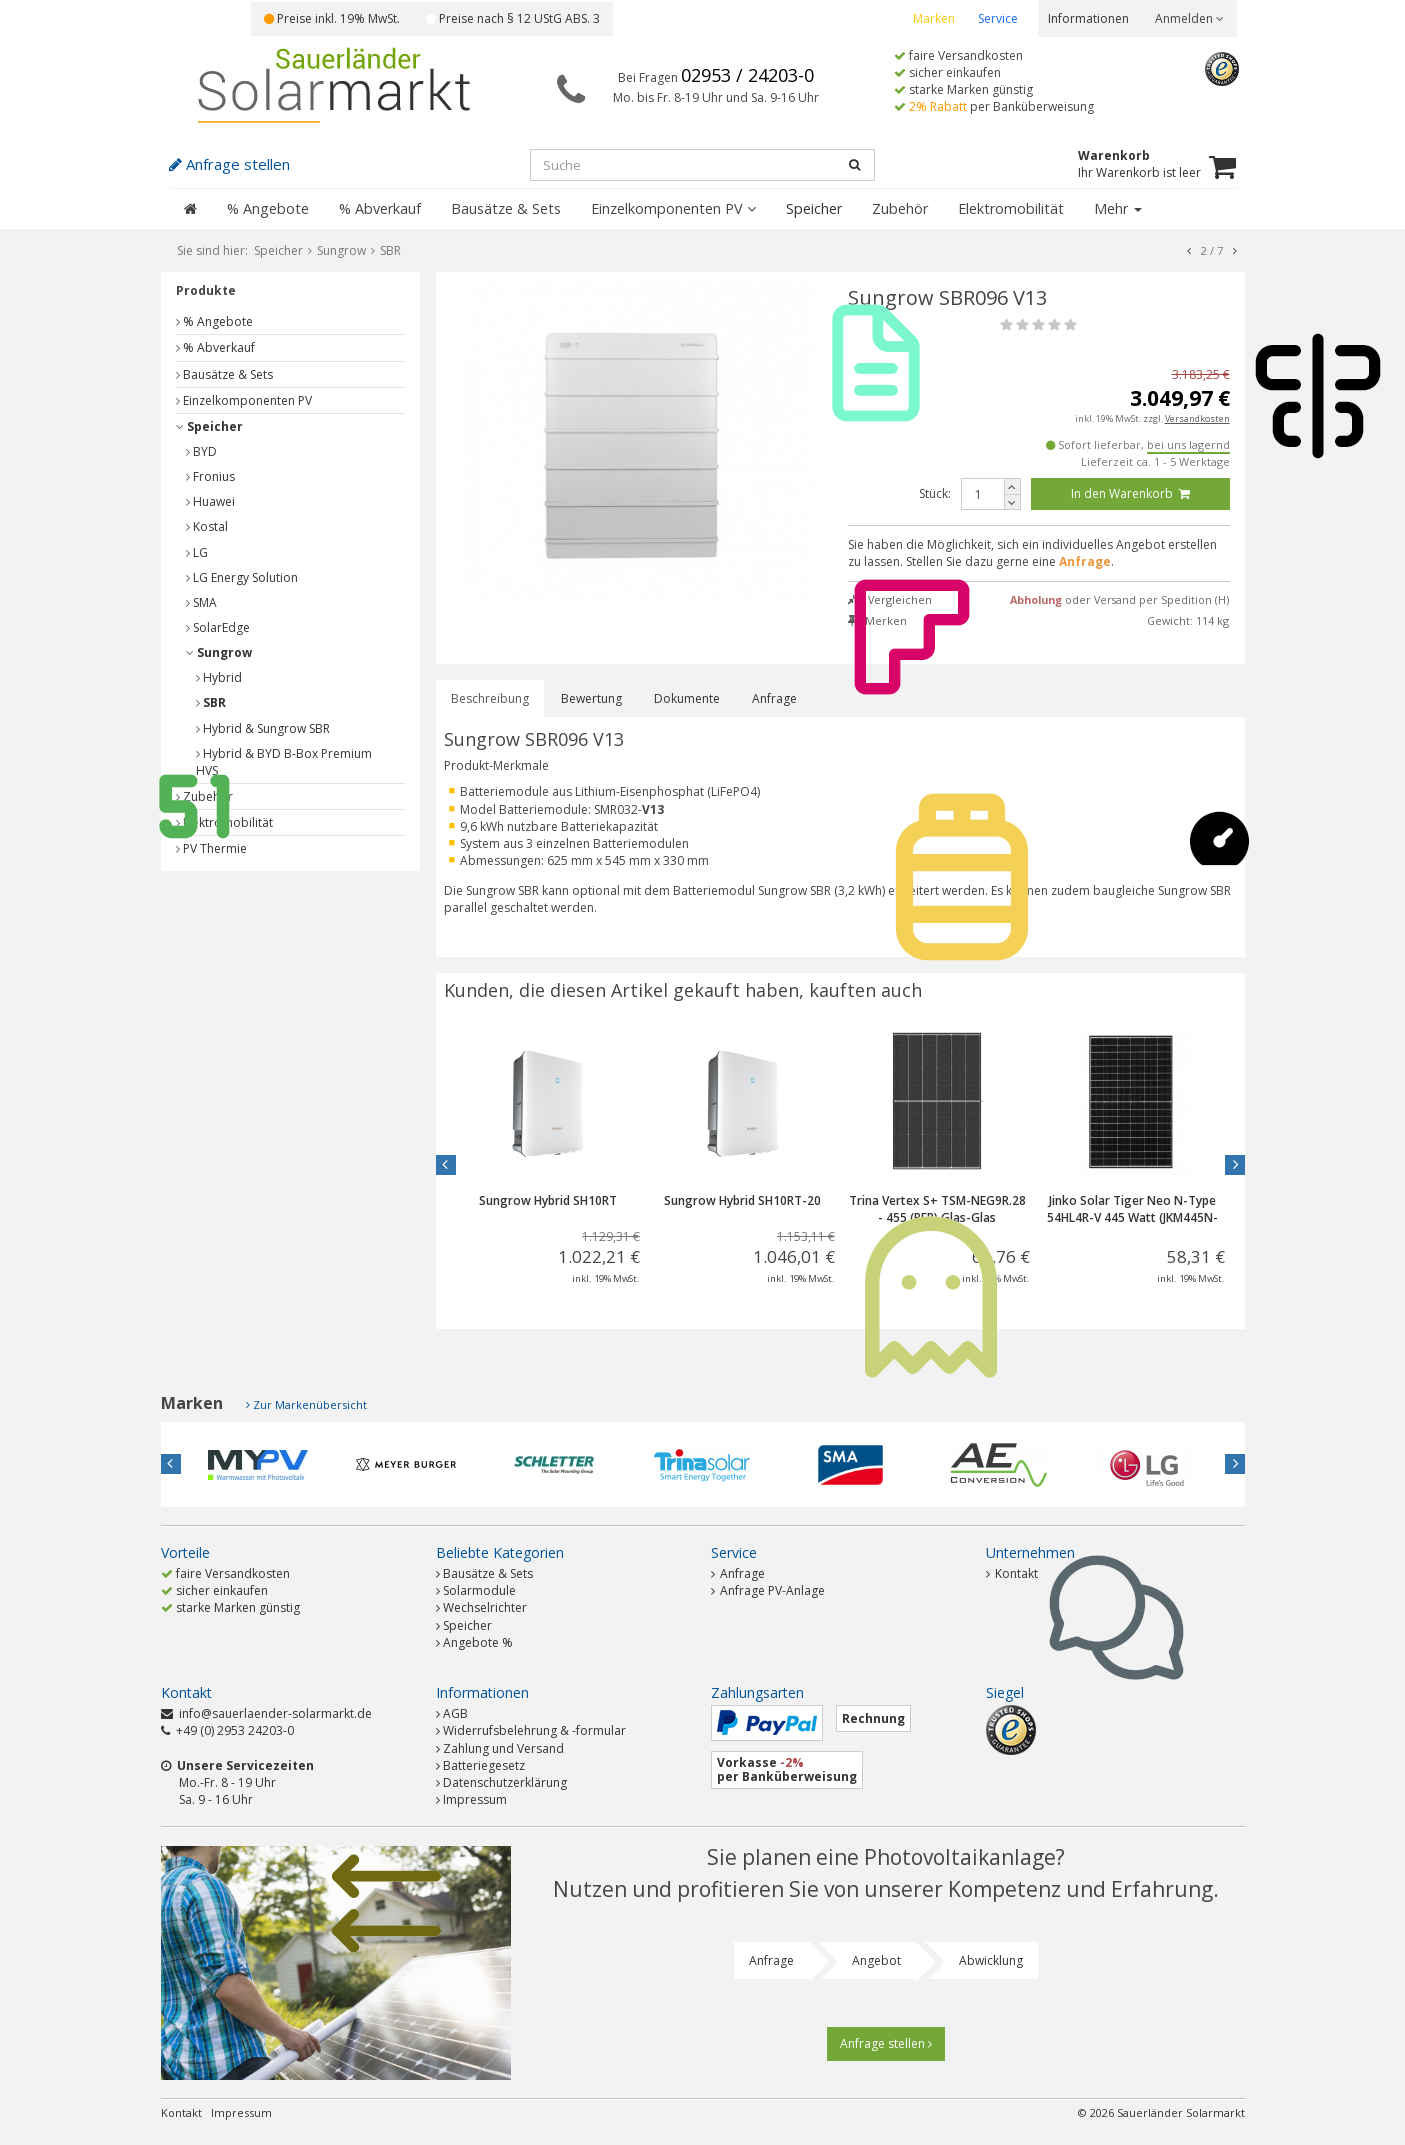 Image resolution: width=1405 pixels, height=2145 pixels. Describe the element at coordinates (1116, 1617) in the screenshot. I see `open your conversations` at that location.